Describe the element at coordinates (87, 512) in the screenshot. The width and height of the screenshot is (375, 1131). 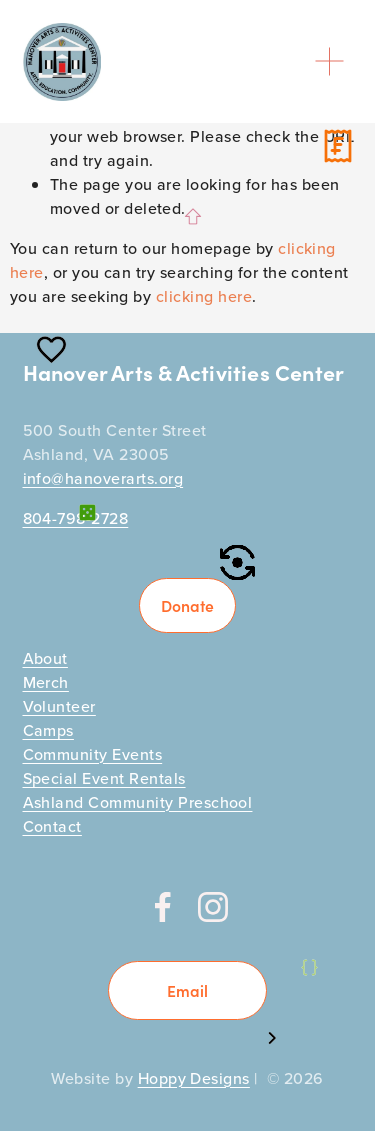
I see `indicates a random or chance-based action` at that location.